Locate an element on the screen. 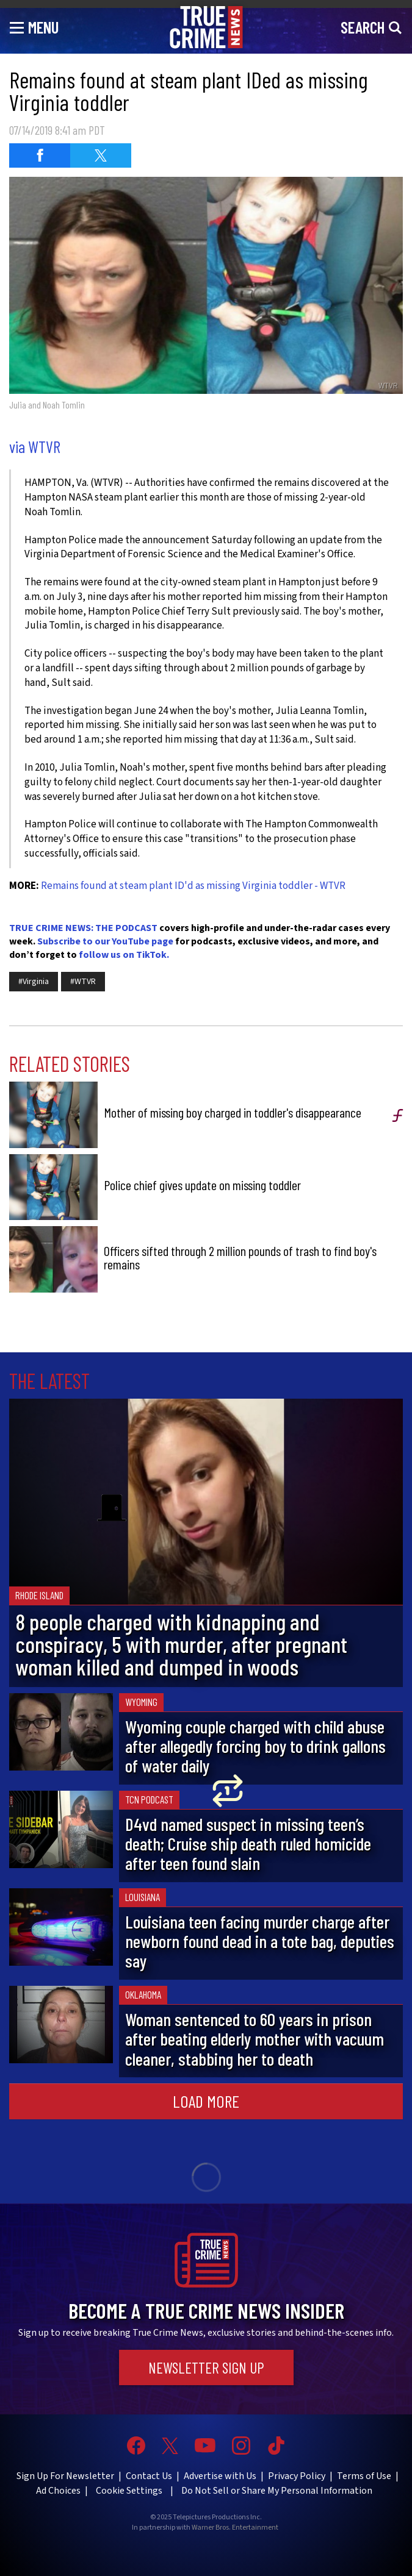 The height and width of the screenshot is (2576, 412). access mathematical or programming functions is located at coordinates (397, 1115).